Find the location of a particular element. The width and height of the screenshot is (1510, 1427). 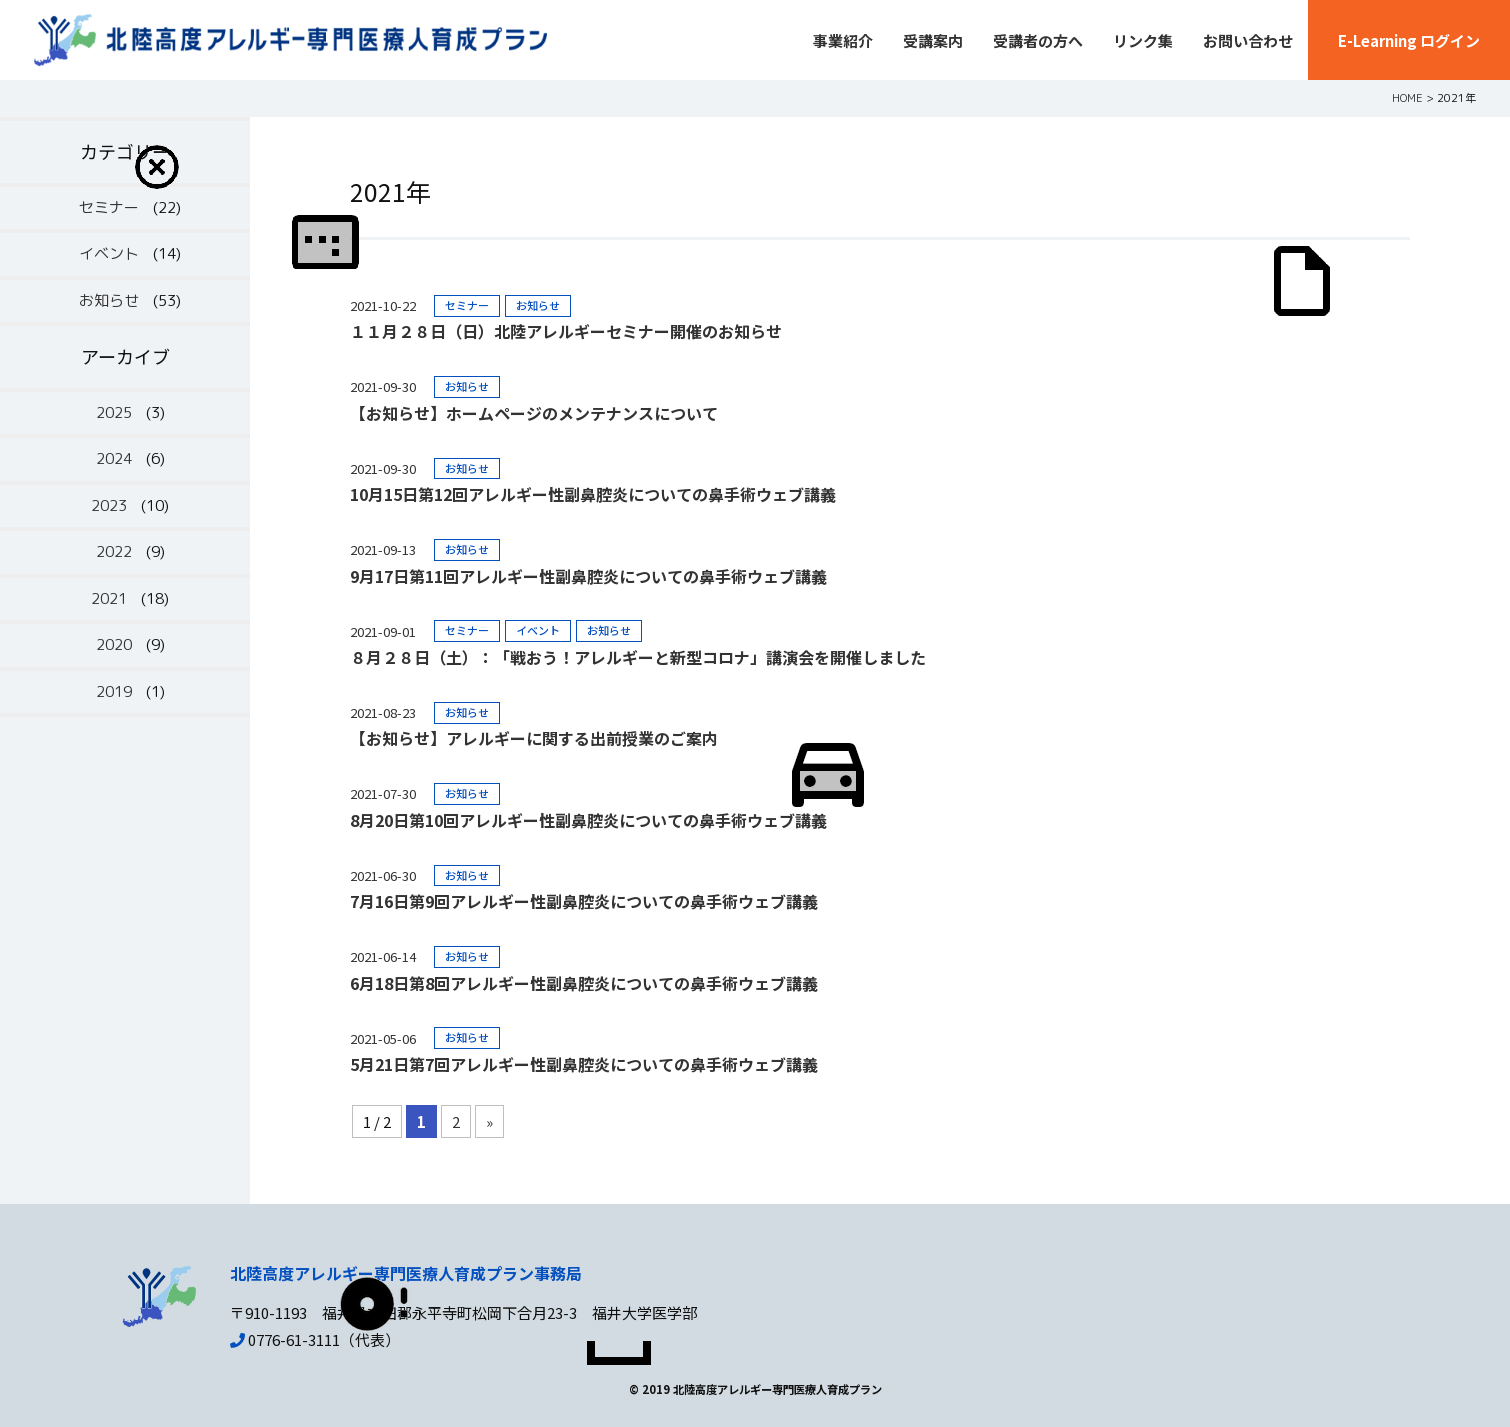

insert a space character is located at coordinates (619, 1353).